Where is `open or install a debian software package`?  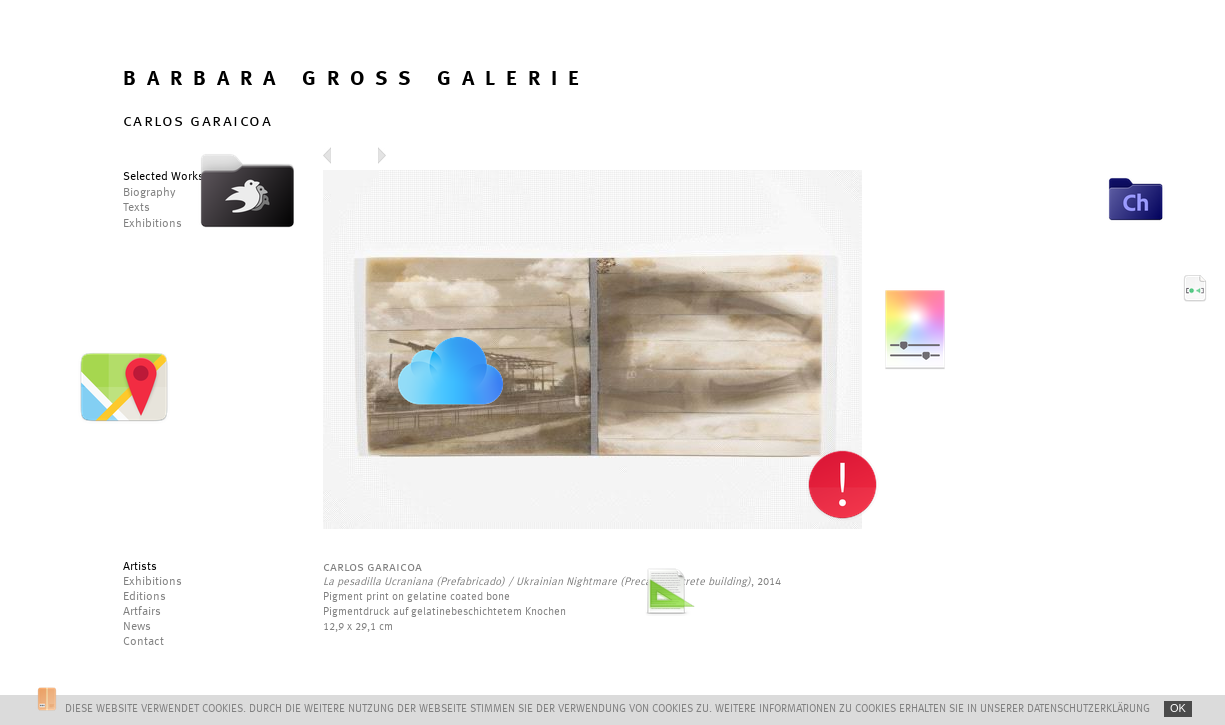 open or install a debian software package is located at coordinates (47, 699).